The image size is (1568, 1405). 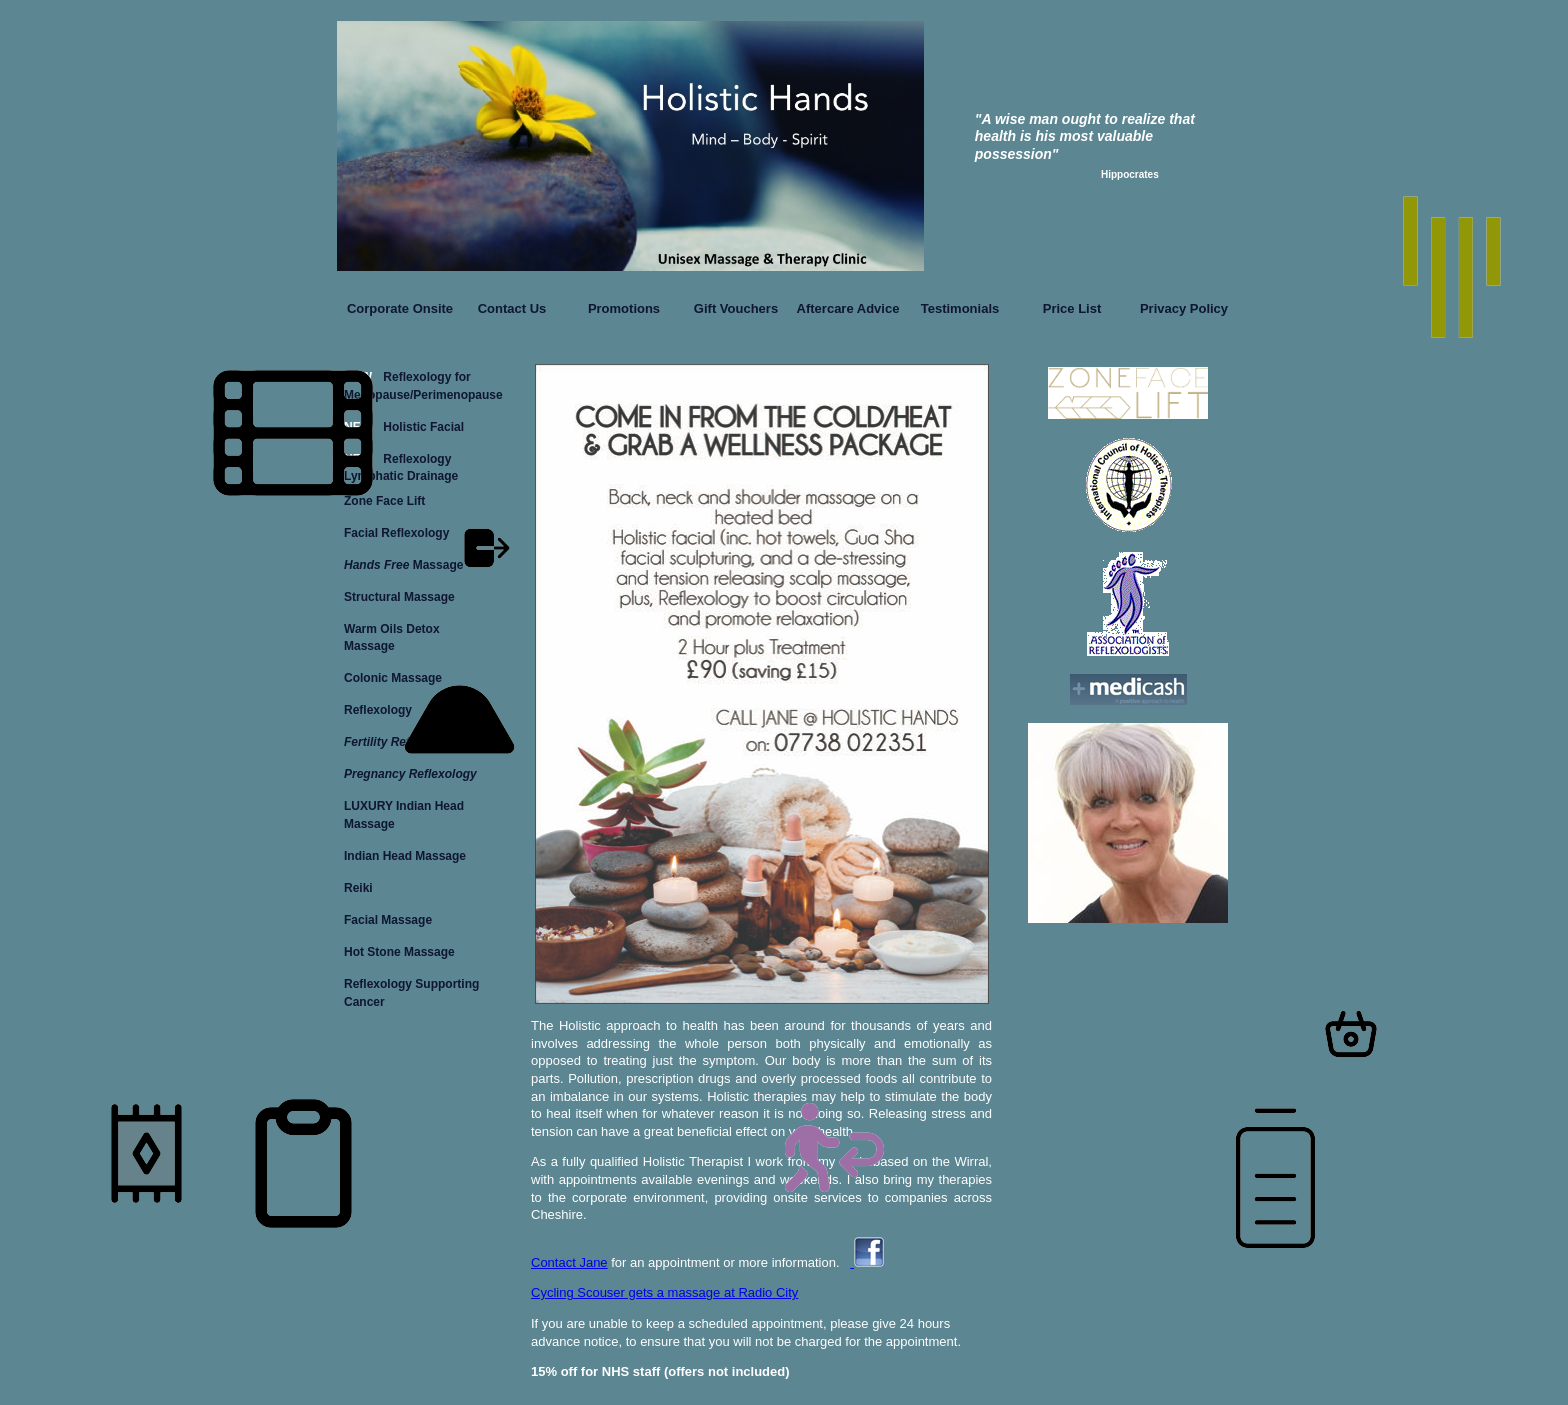 I want to click on open Gitter chat platform, so click(x=1452, y=267).